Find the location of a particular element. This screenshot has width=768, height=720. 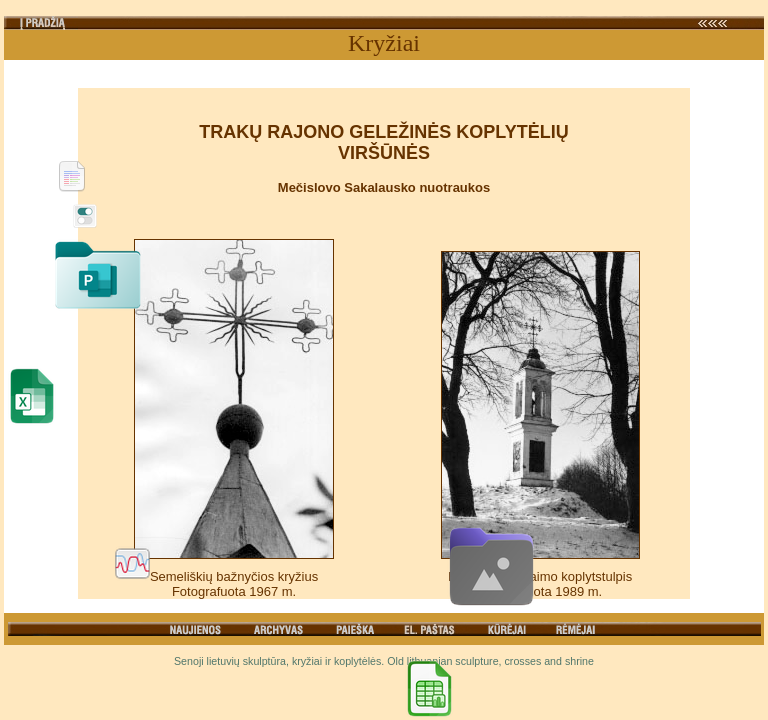

open a microsoft excel spreadsheet file is located at coordinates (32, 396).